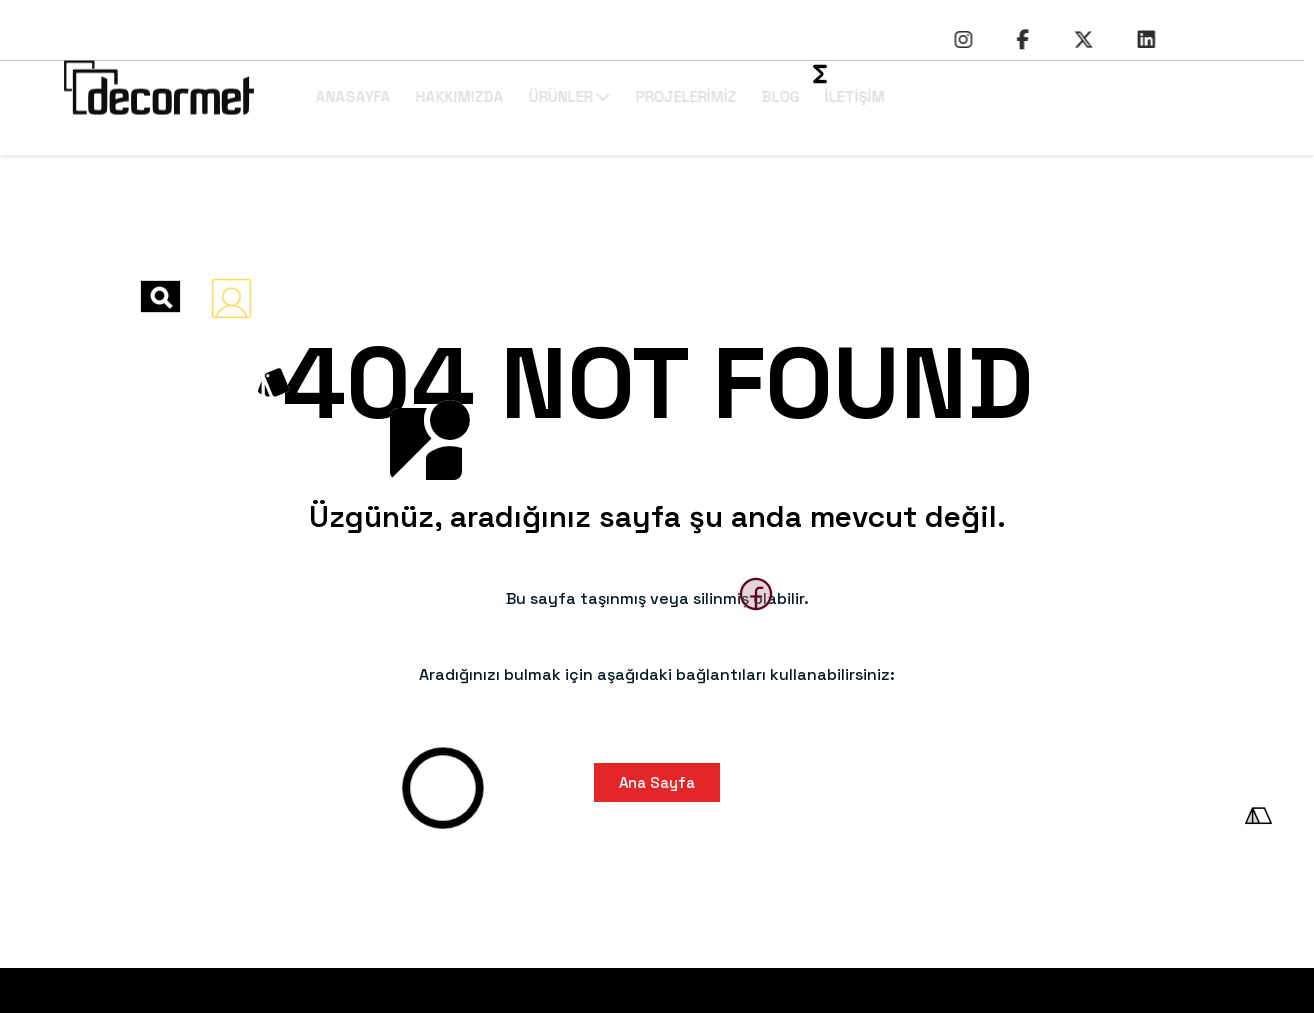 This screenshot has width=1314, height=1013. I want to click on link to facebook profile or page, so click(756, 594).